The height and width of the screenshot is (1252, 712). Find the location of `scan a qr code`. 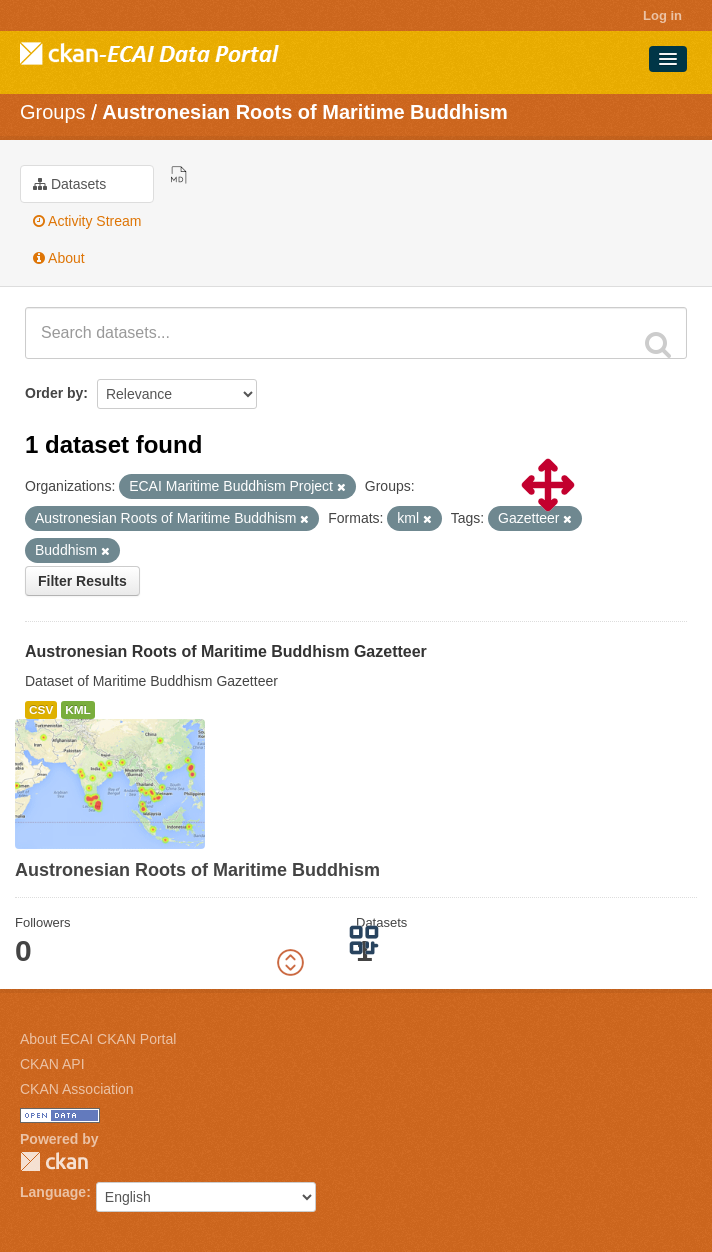

scan a qr code is located at coordinates (364, 940).